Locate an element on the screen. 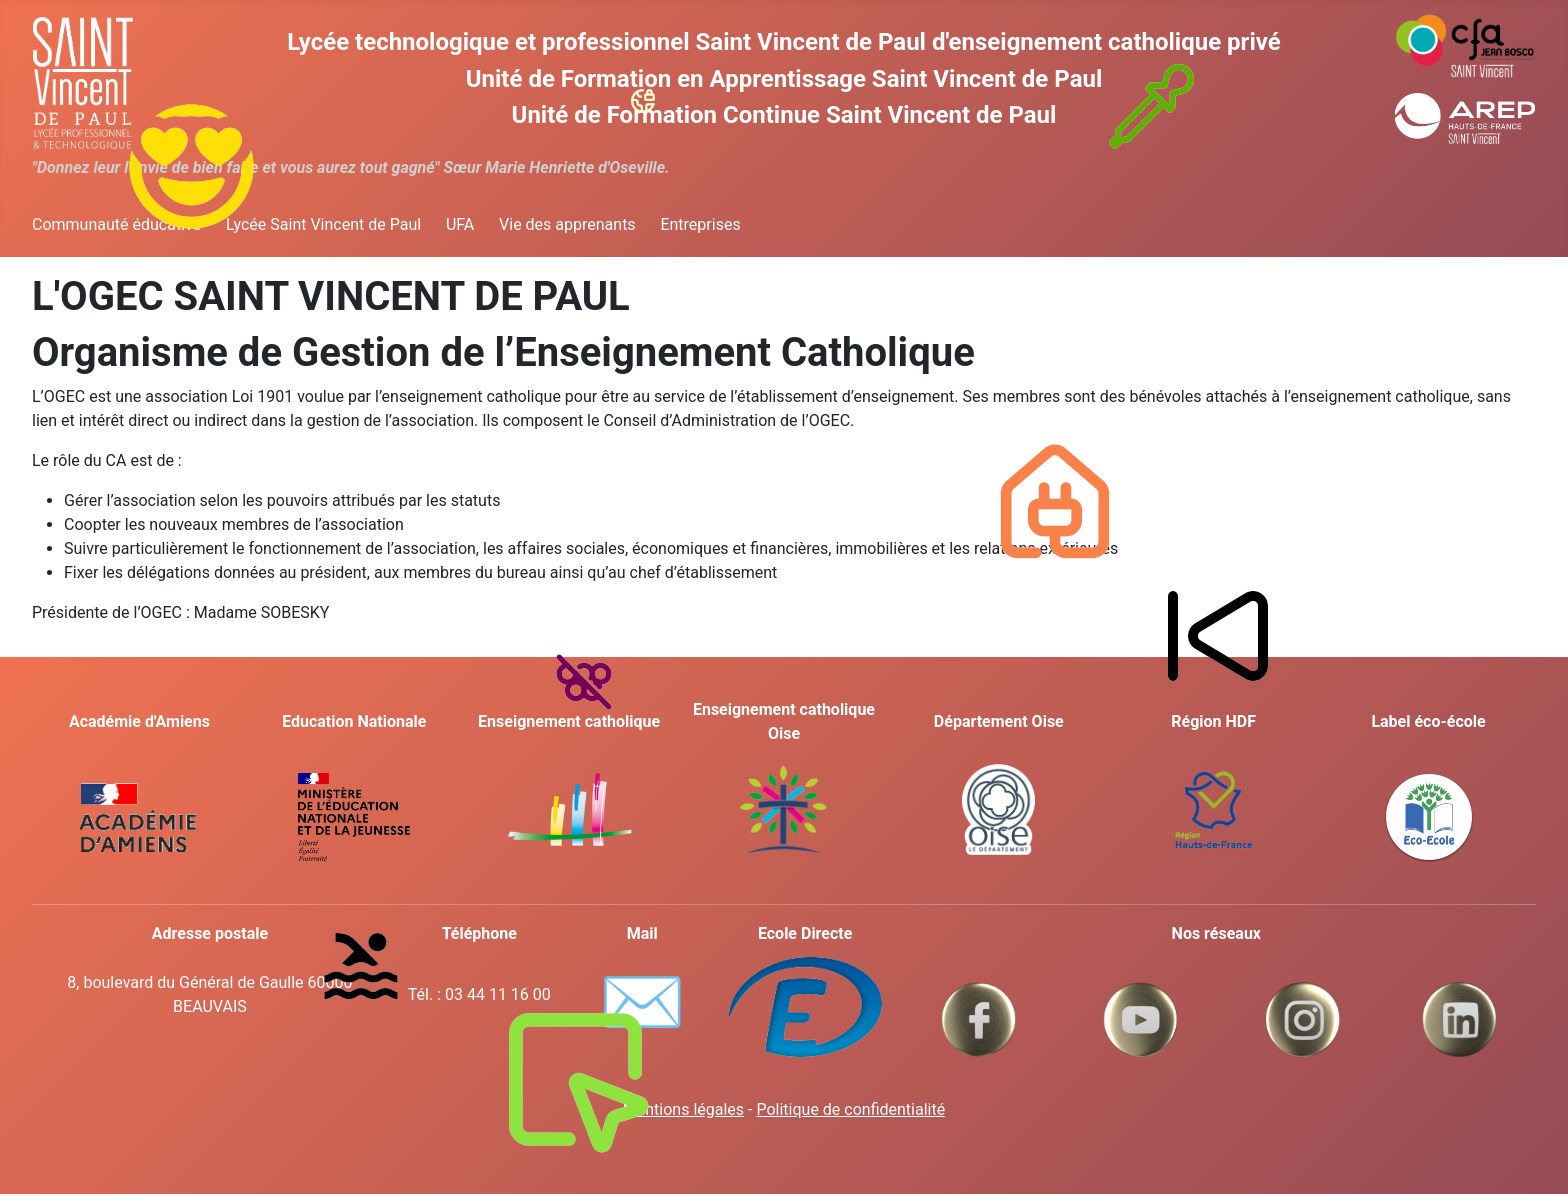 Image resolution: width=1568 pixels, height=1194 pixels. access smart home power settings is located at coordinates (1055, 504).